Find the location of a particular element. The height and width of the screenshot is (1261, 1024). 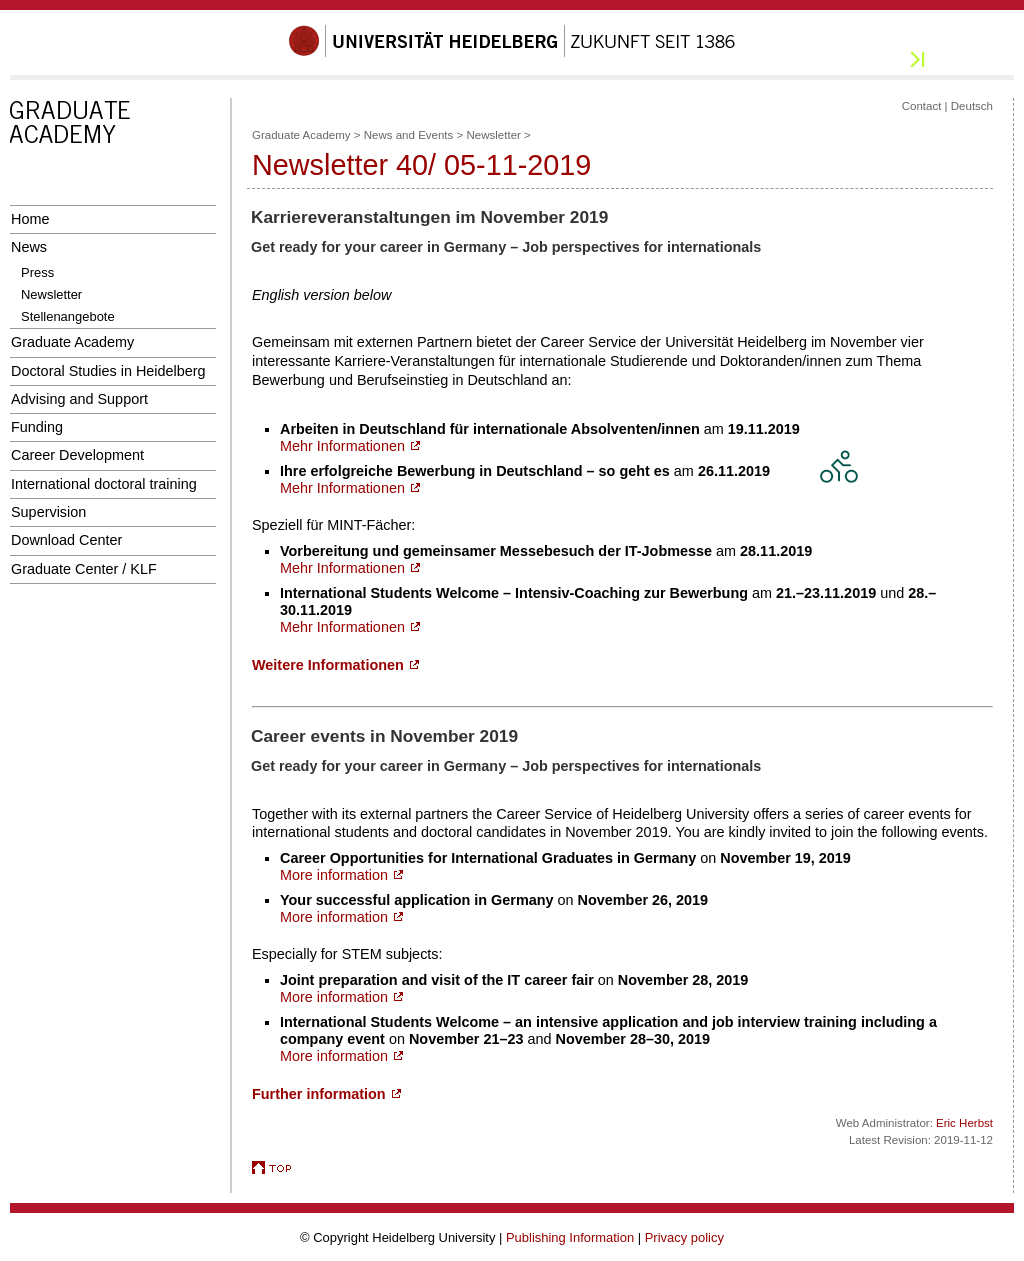

select cycling as transportation mode is located at coordinates (839, 468).